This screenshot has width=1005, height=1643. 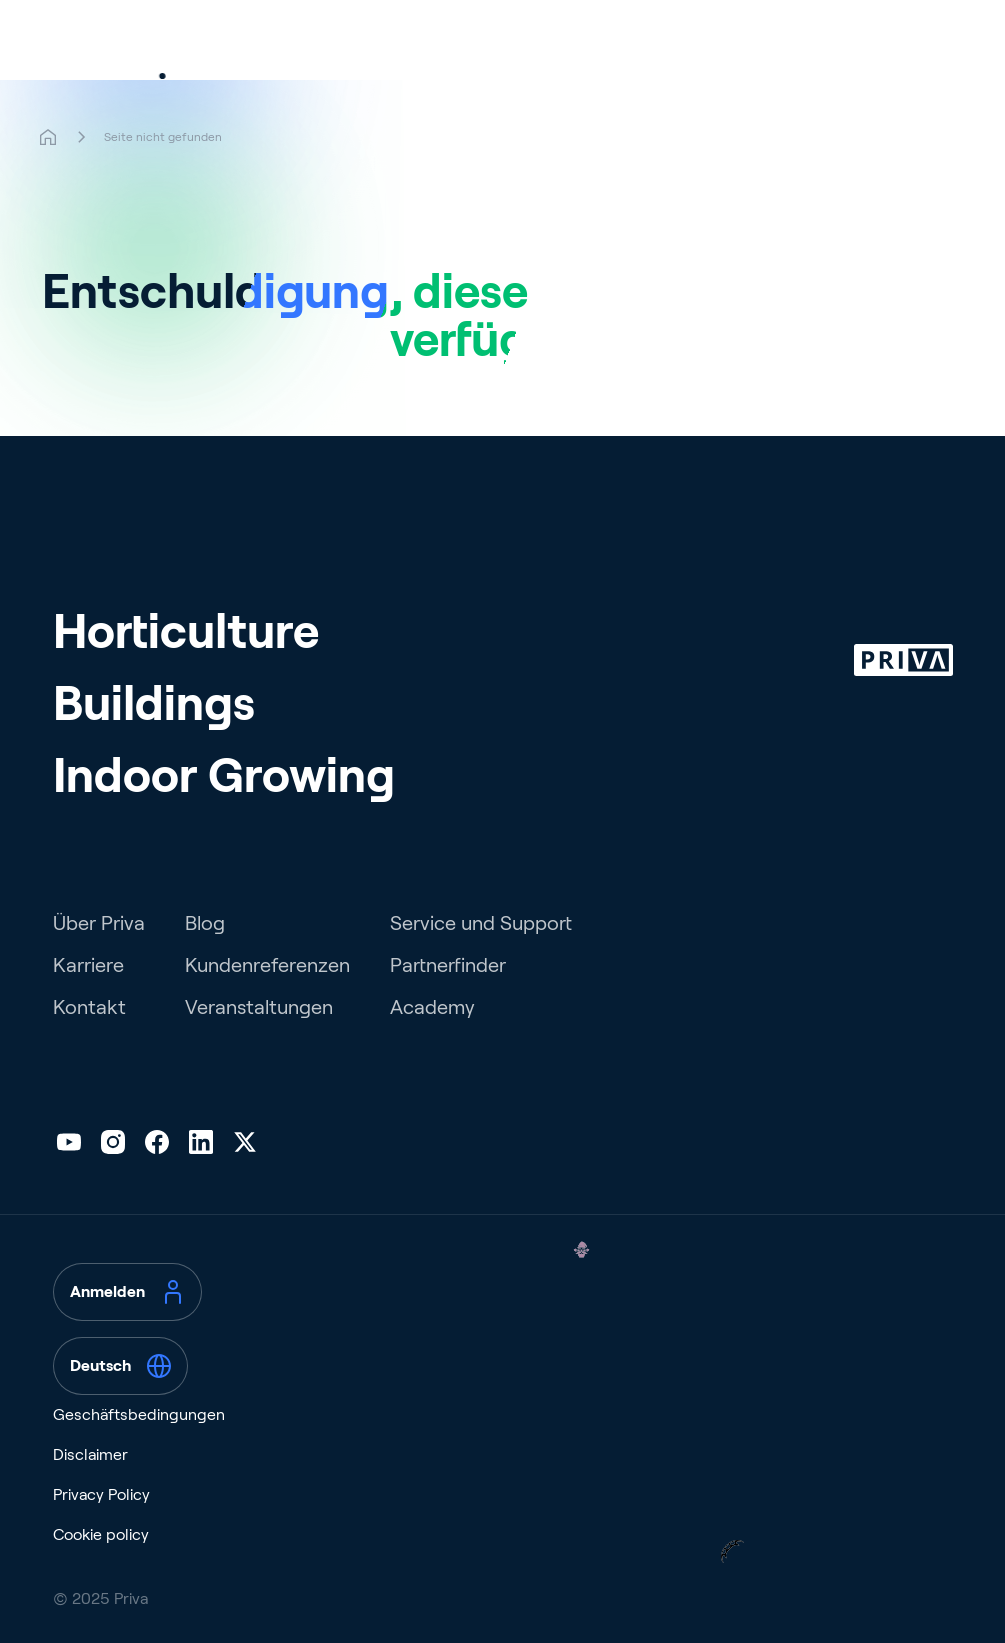 I want to click on select the bat'leth weapon in a game inventory, so click(x=732, y=1551).